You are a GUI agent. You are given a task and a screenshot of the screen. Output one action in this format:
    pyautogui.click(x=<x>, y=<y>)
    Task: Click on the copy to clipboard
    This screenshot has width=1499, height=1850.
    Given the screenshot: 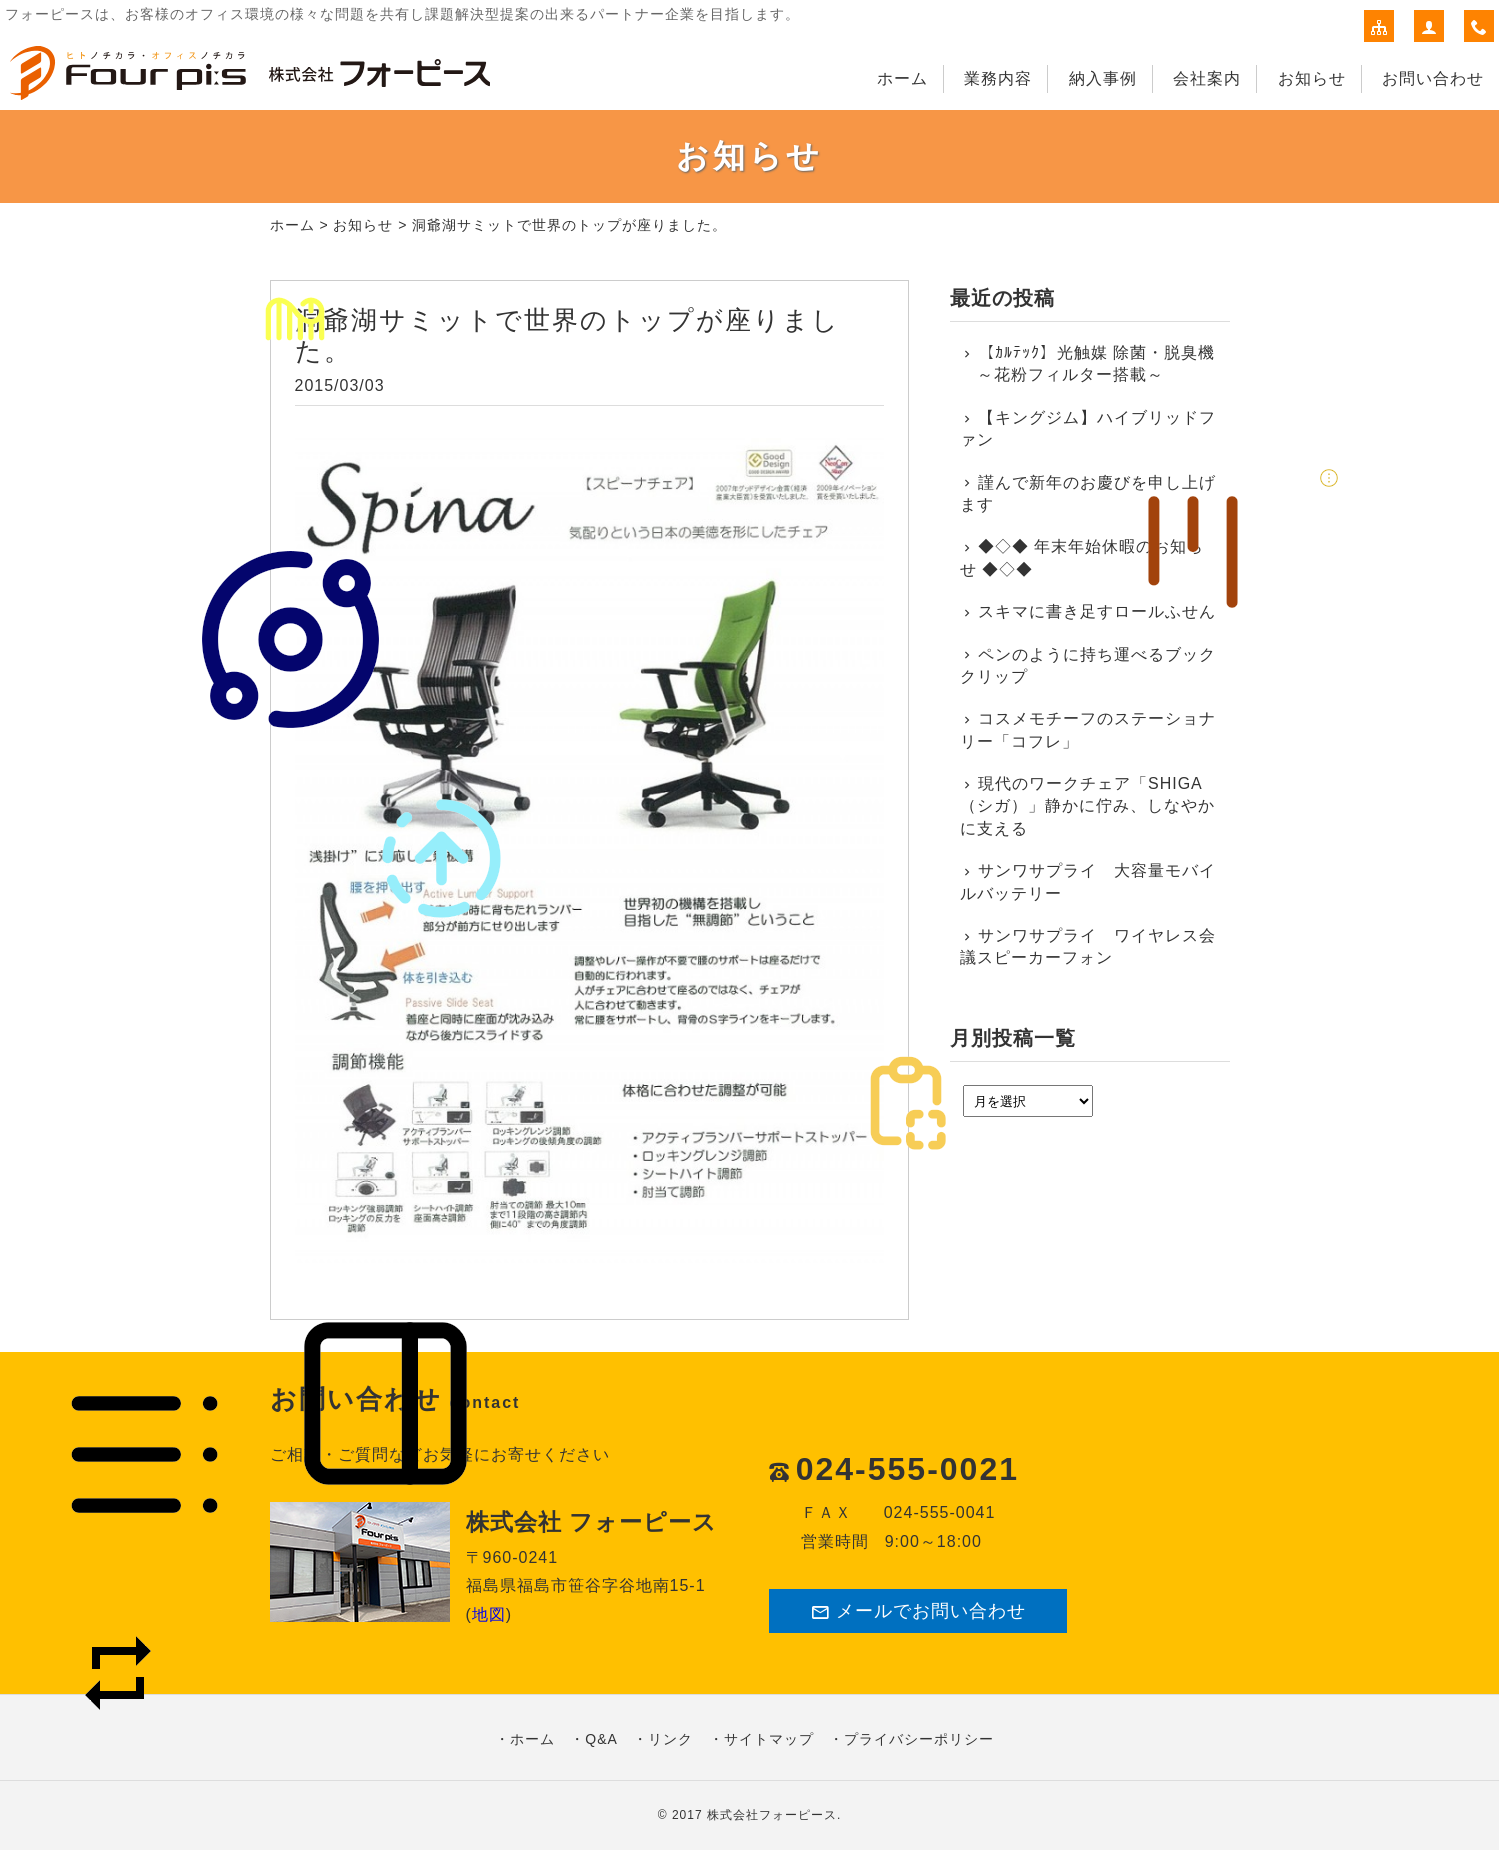 What is the action you would take?
    pyautogui.click(x=906, y=1101)
    